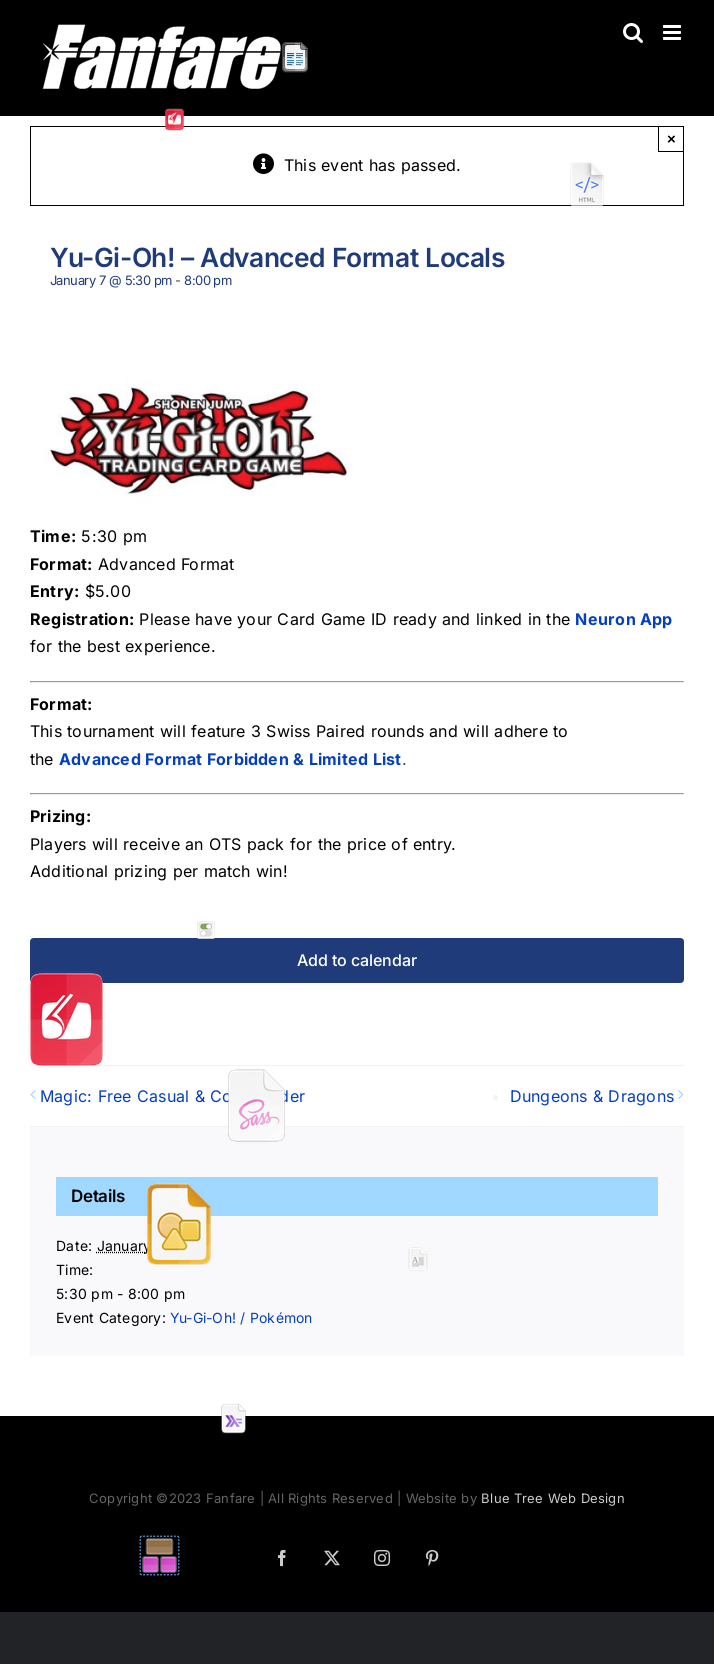  I want to click on an HTML document or webpage file, so click(587, 185).